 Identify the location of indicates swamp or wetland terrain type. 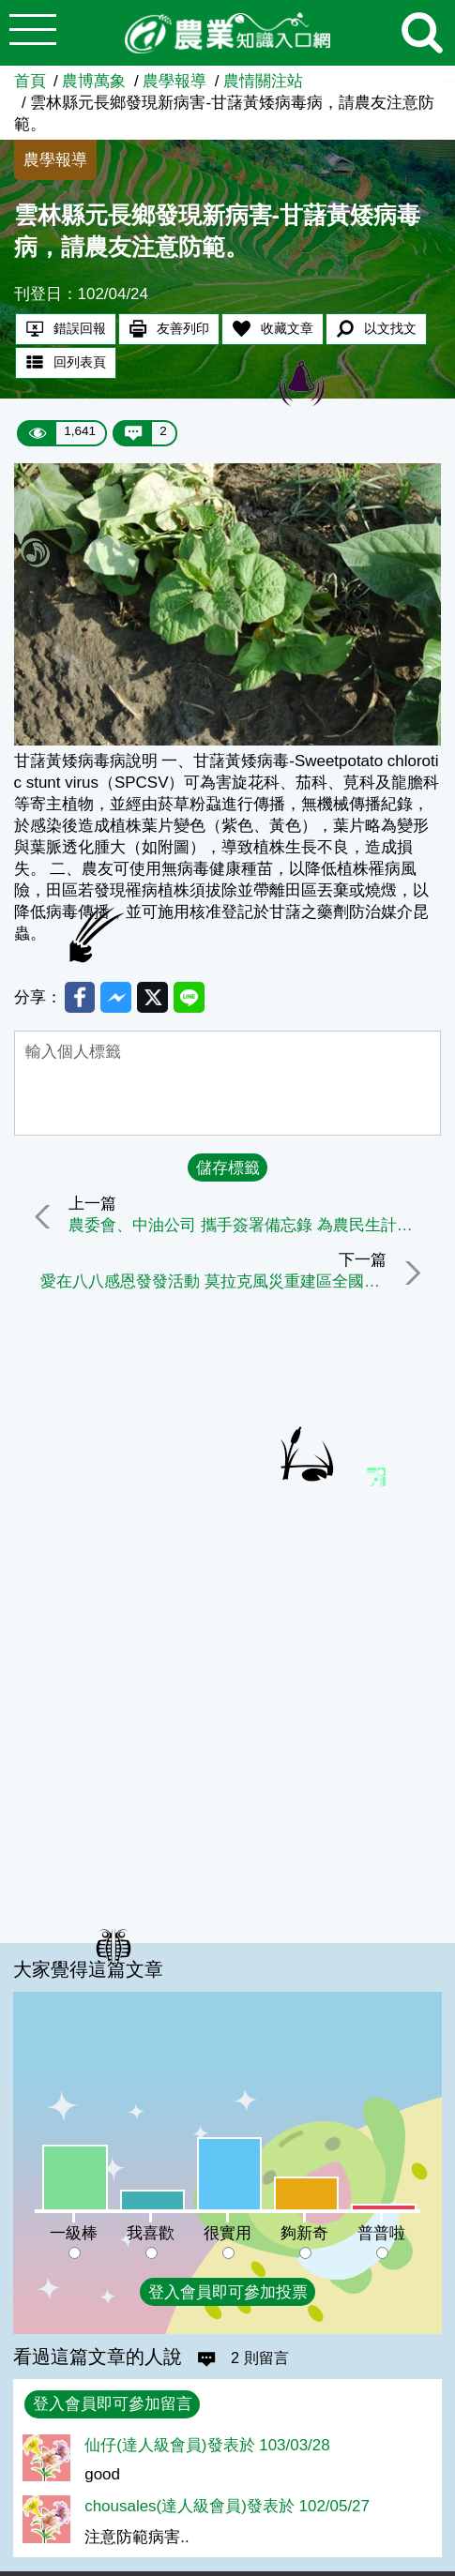
(307, 1454).